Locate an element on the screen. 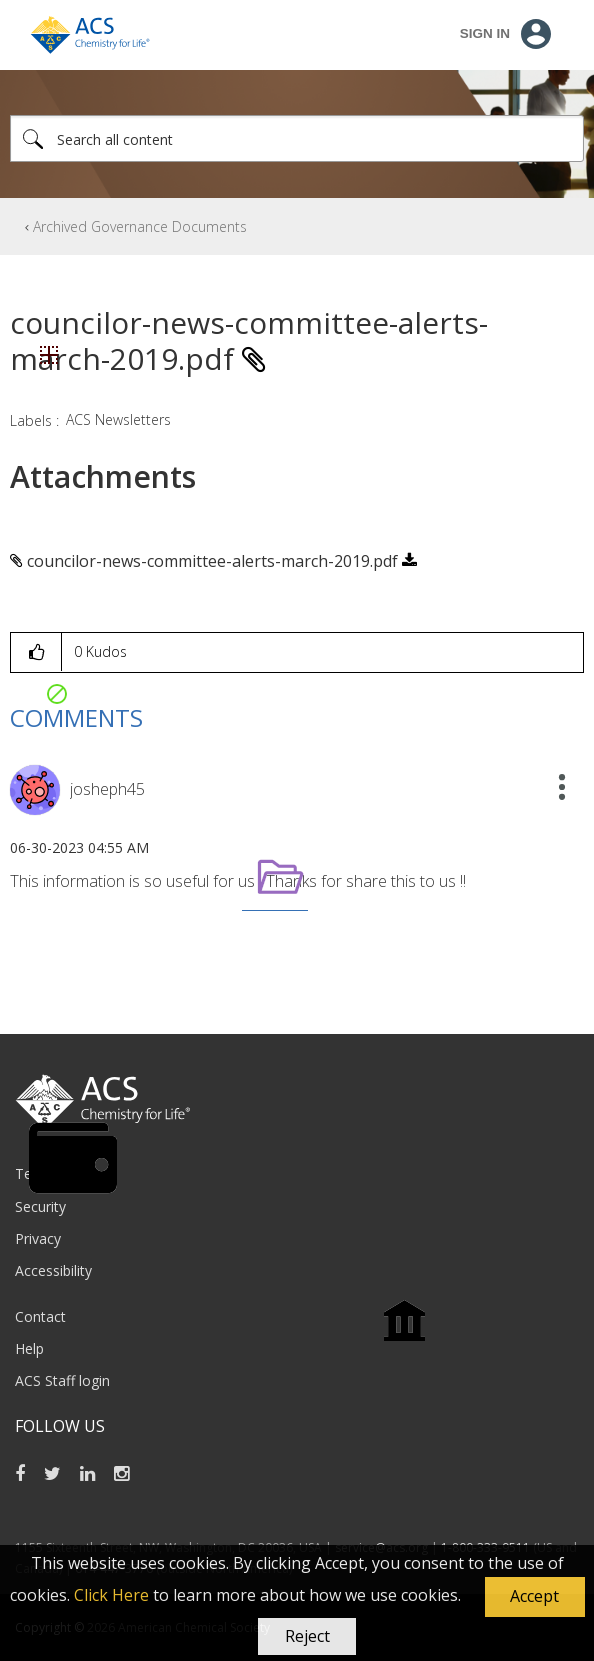  access your wallet or payment methods is located at coordinates (73, 1158).